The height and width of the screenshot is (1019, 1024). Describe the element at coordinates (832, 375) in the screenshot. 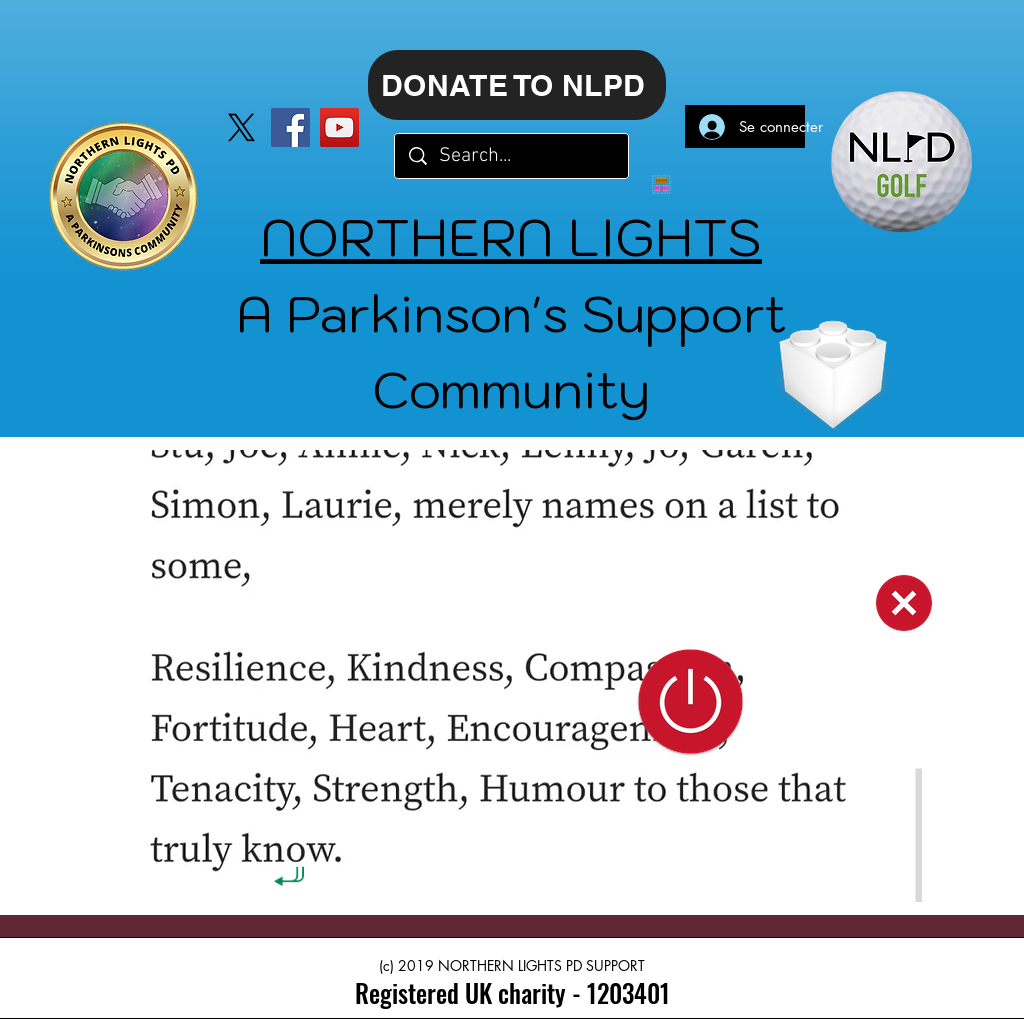

I see `kernel extension file for macOS system` at that location.